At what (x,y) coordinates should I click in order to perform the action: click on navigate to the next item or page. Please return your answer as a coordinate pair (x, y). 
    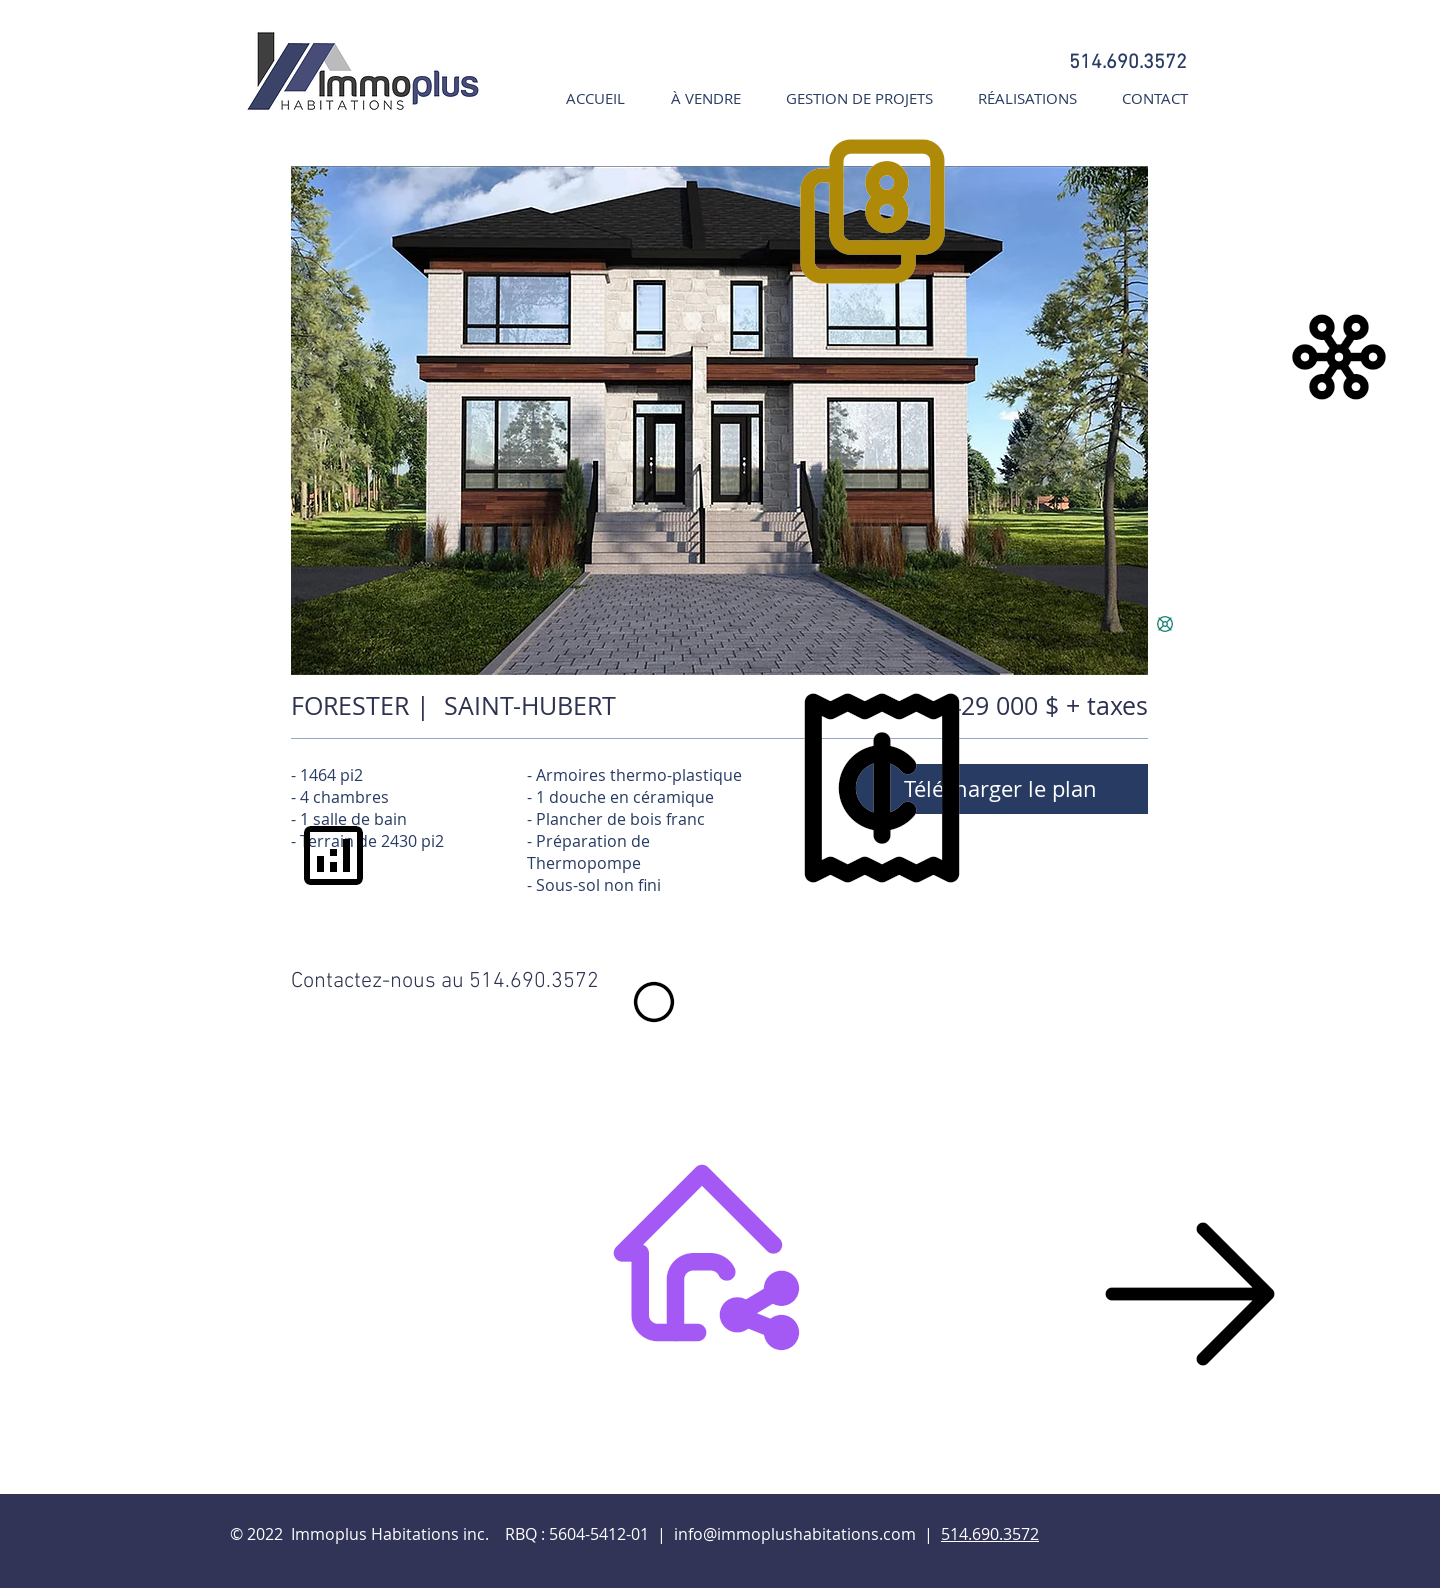
    Looking at the image, I should click on (1190, 1294).